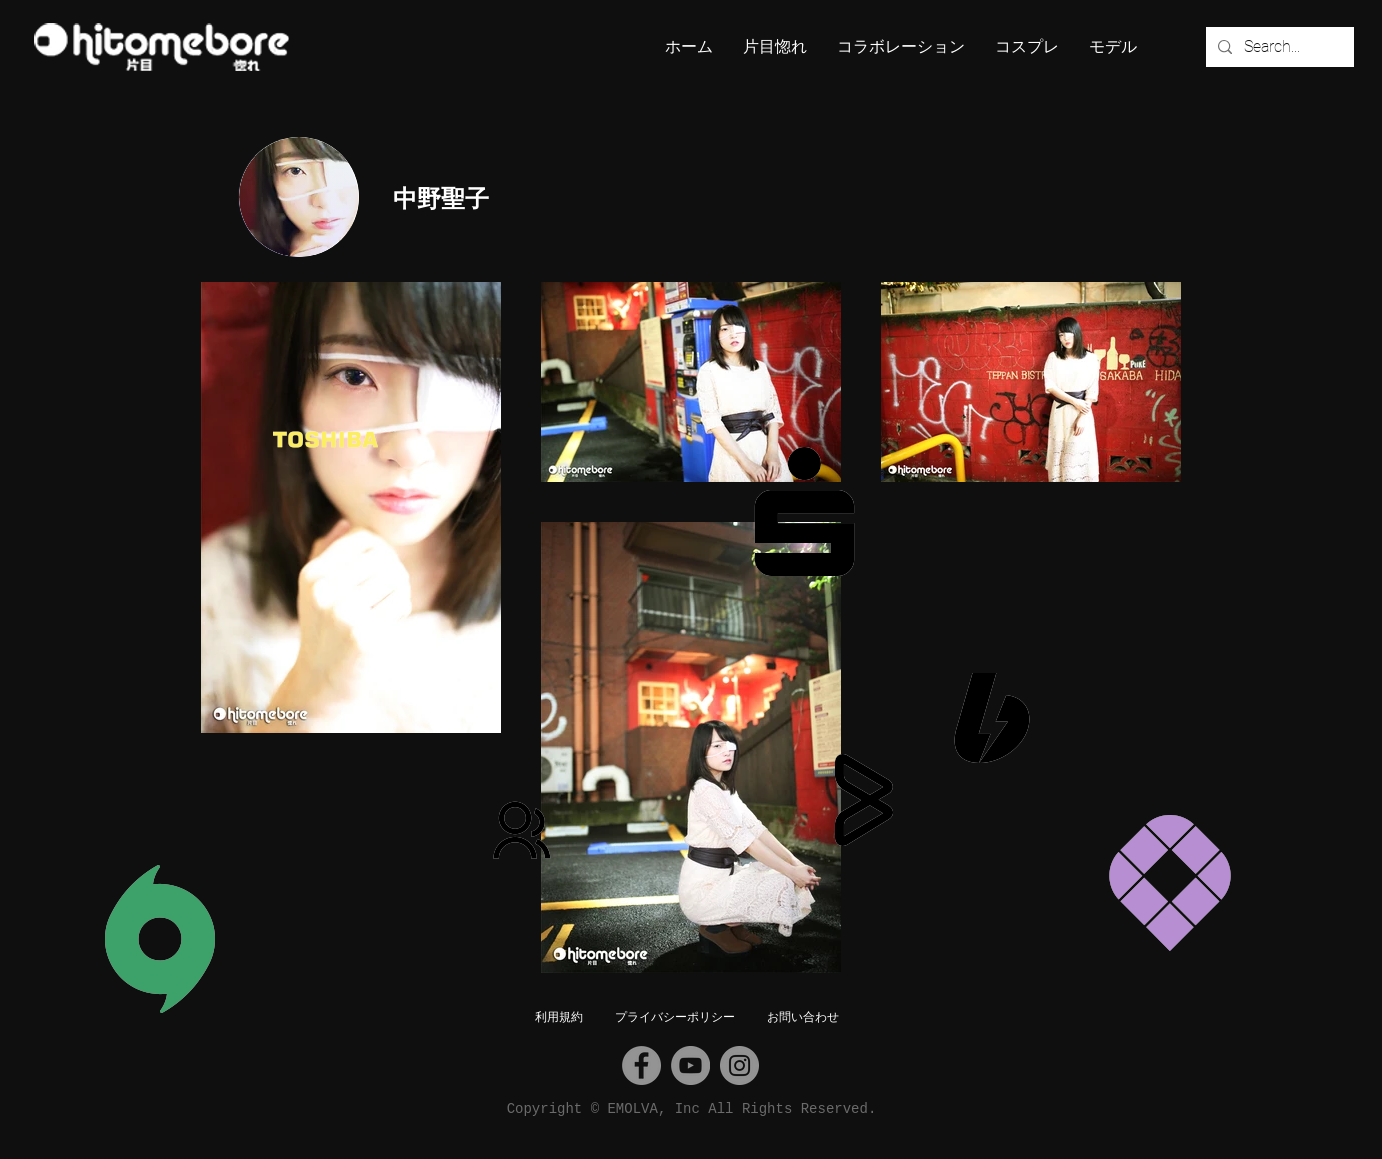  I want to click on BMC Software company logo, so click(864, 800).